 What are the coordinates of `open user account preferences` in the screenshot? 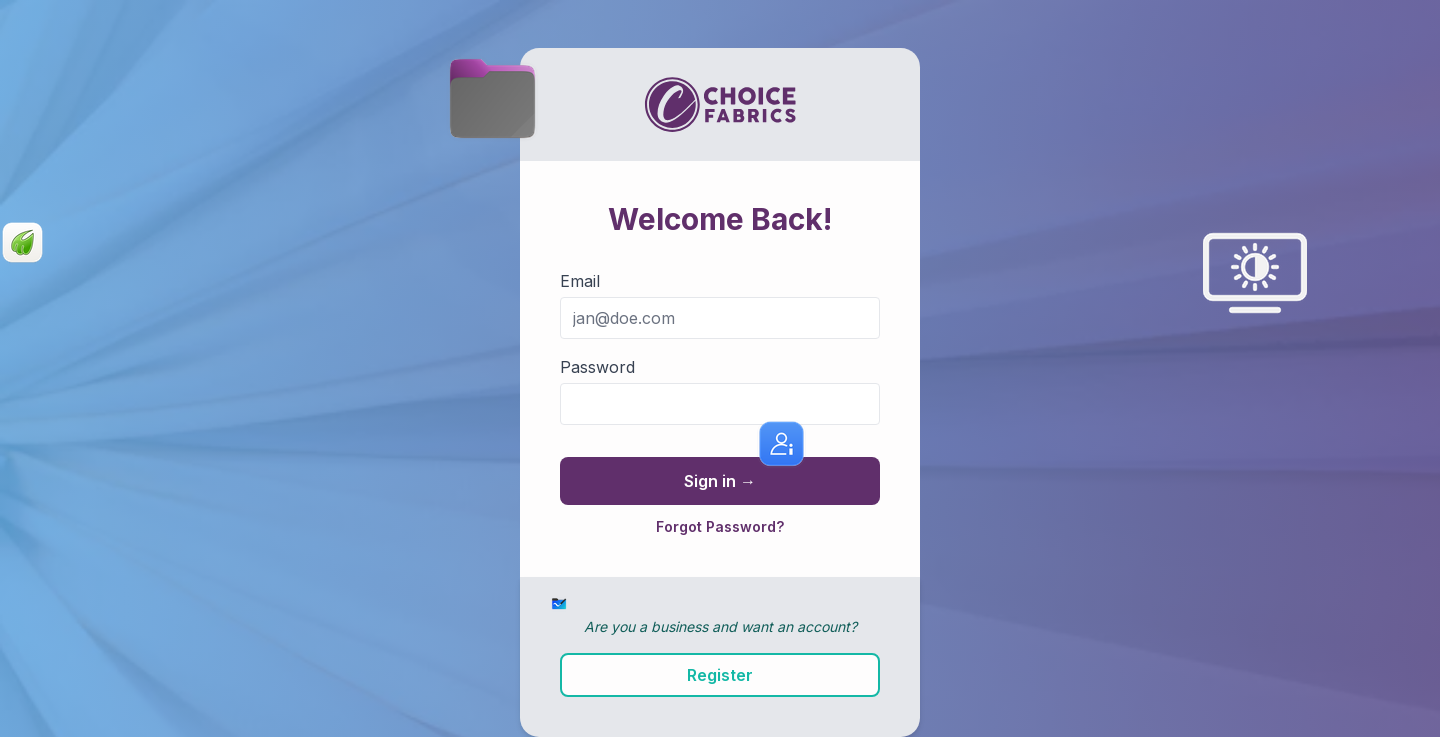 It's located at (781, 444).